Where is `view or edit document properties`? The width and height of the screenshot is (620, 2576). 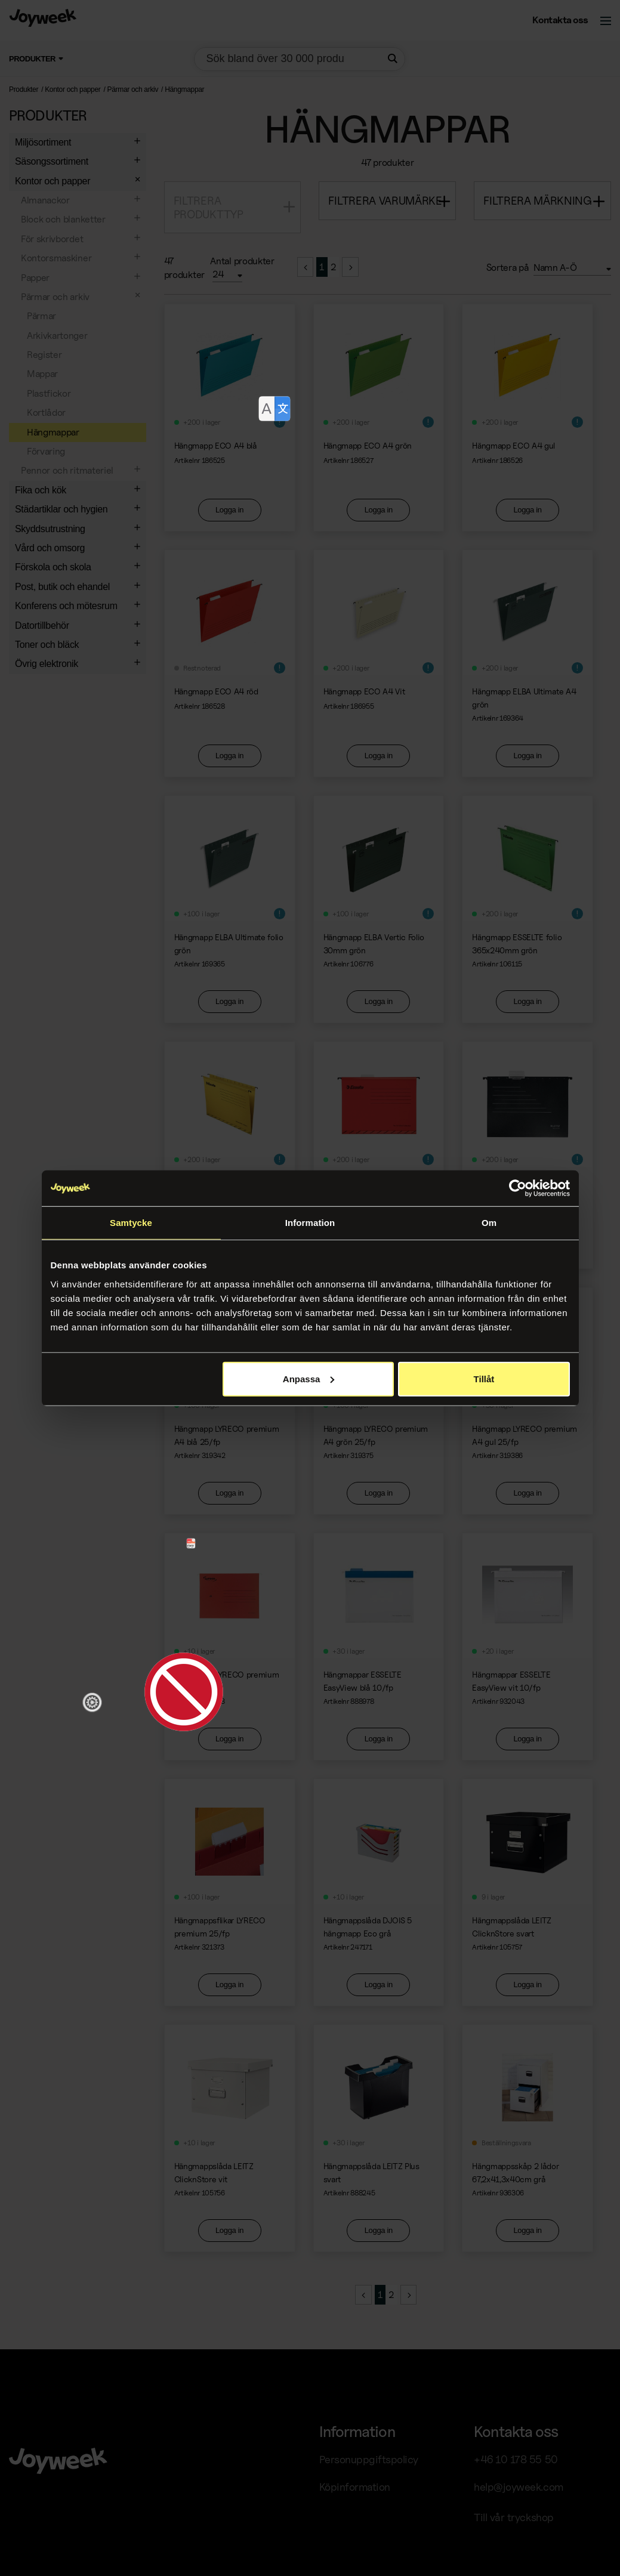 view or edit document properties is located at coordinates (92, 1702).